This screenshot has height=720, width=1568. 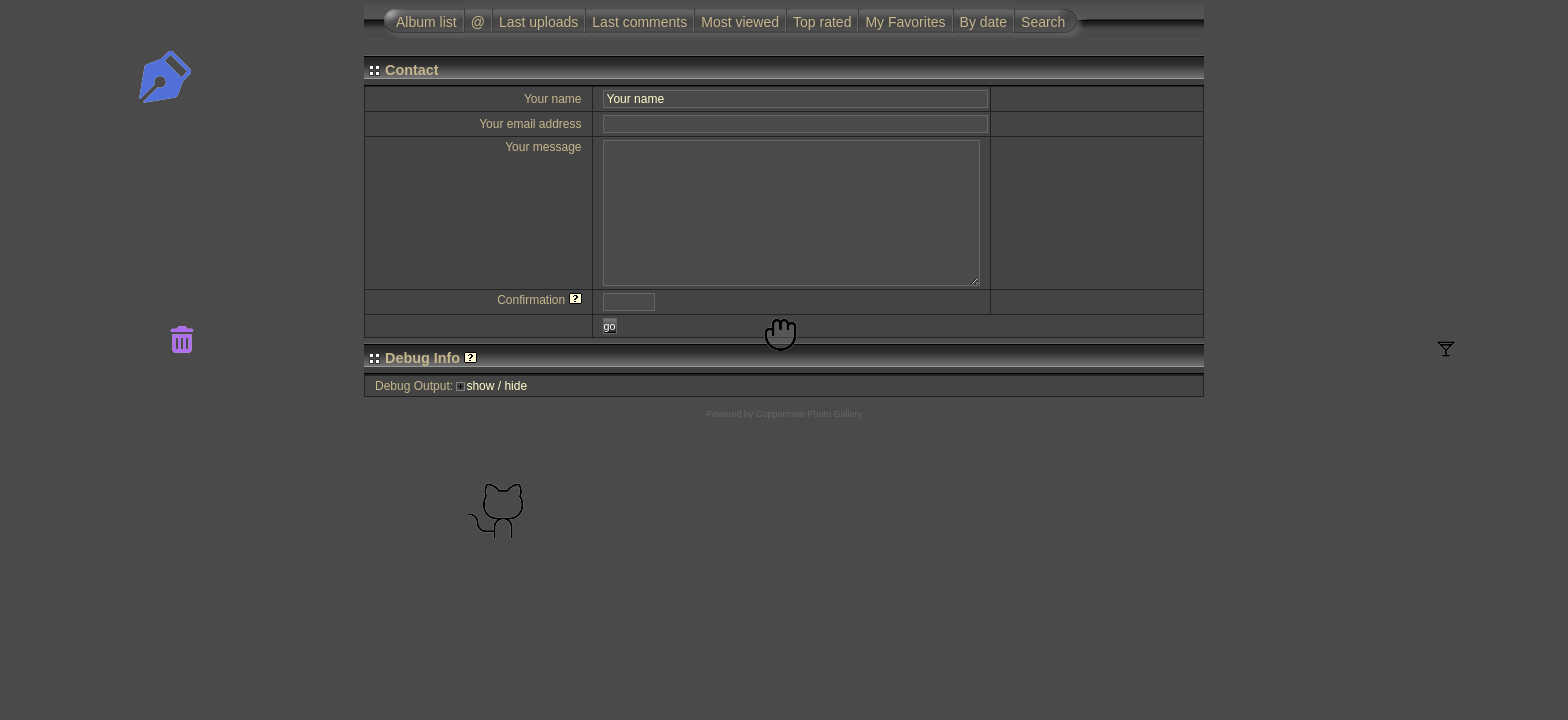 I want to click on view bar or cocktail menu, so click(x=1446, y=349).